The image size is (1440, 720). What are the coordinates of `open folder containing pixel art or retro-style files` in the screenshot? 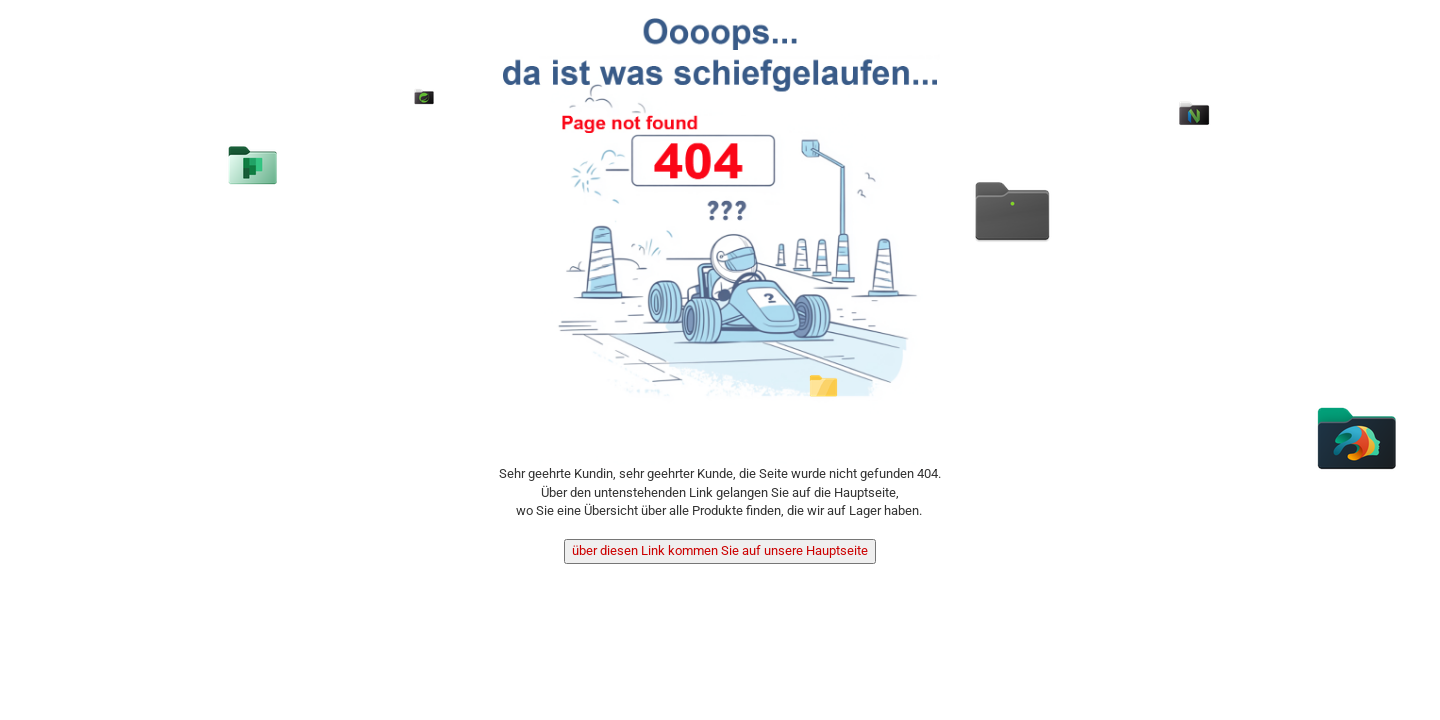 It's located at (823, 386).